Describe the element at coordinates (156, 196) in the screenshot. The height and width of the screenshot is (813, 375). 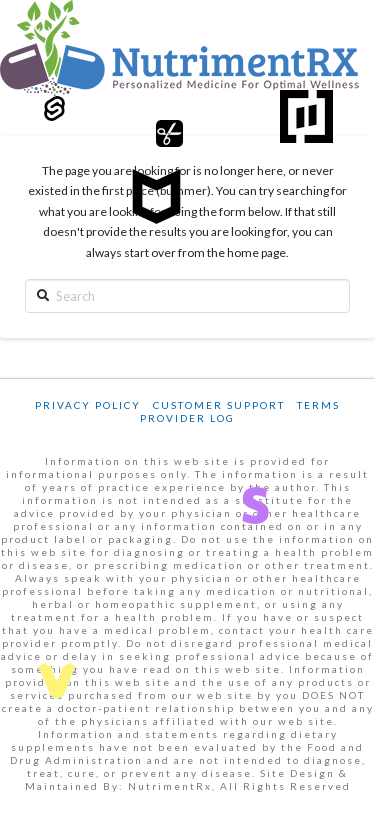
I see `mcafee antivirus software logo` at that location.